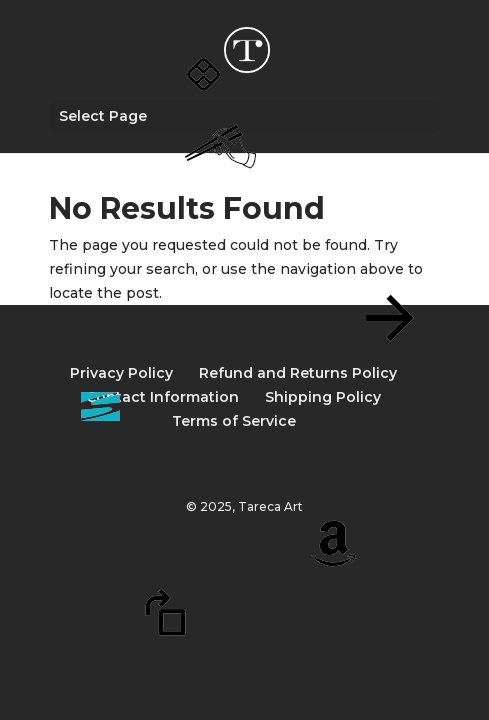 The height and width of the screenshot is (720, 489). I want to click on open the Amazon app or website, so click(333, 543).